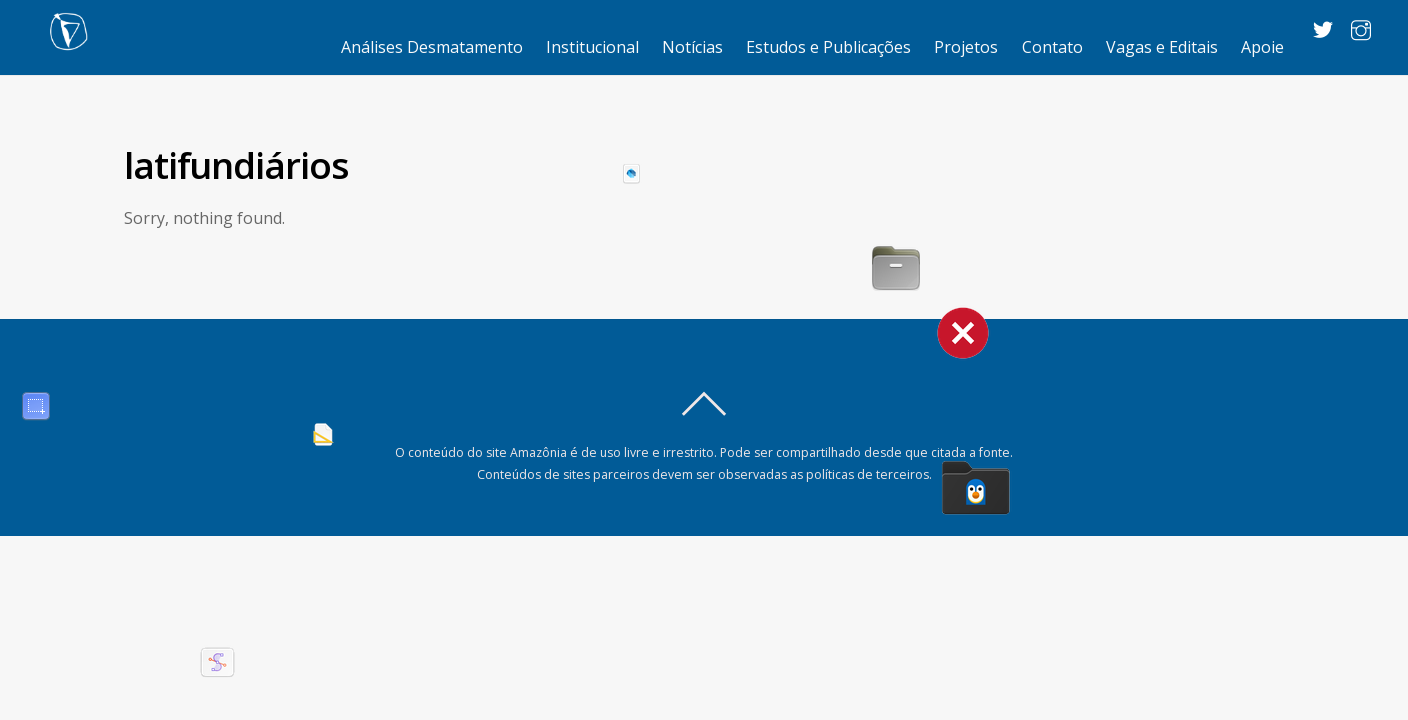  What do you see at coordinates (217, 661) in the screenshot?
I see `an SVG vector image file` at bounding box center [217, 661].